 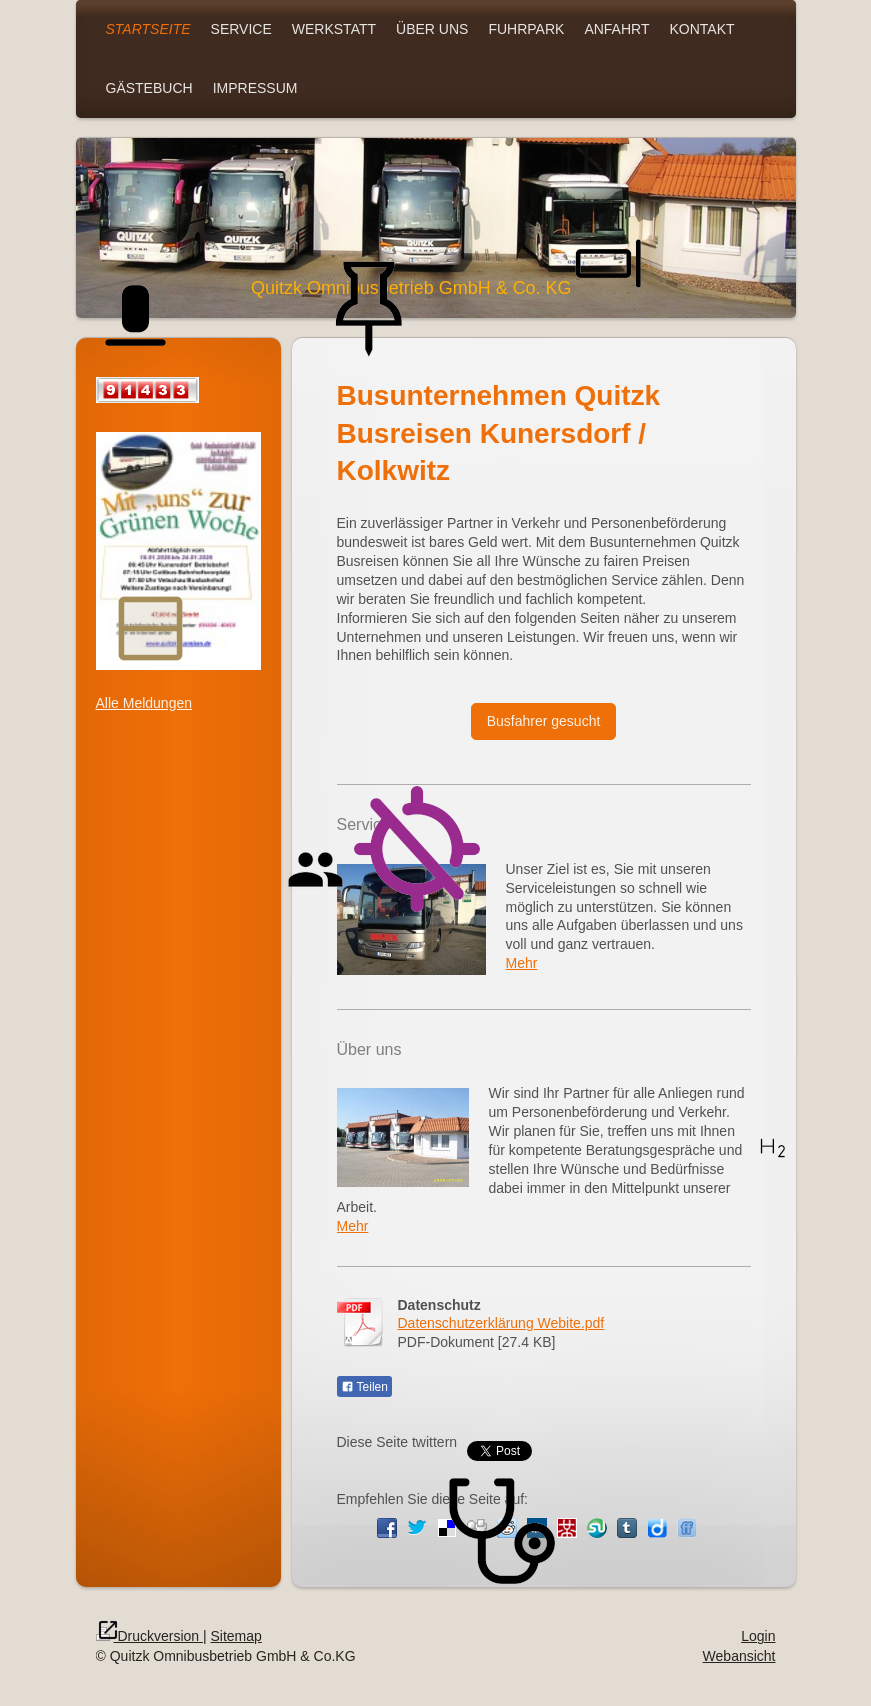 What do you see at coordinates (150, 628) in the screenshot?
I see `split view into top and bottom panels` at bounding box center [150, 628].